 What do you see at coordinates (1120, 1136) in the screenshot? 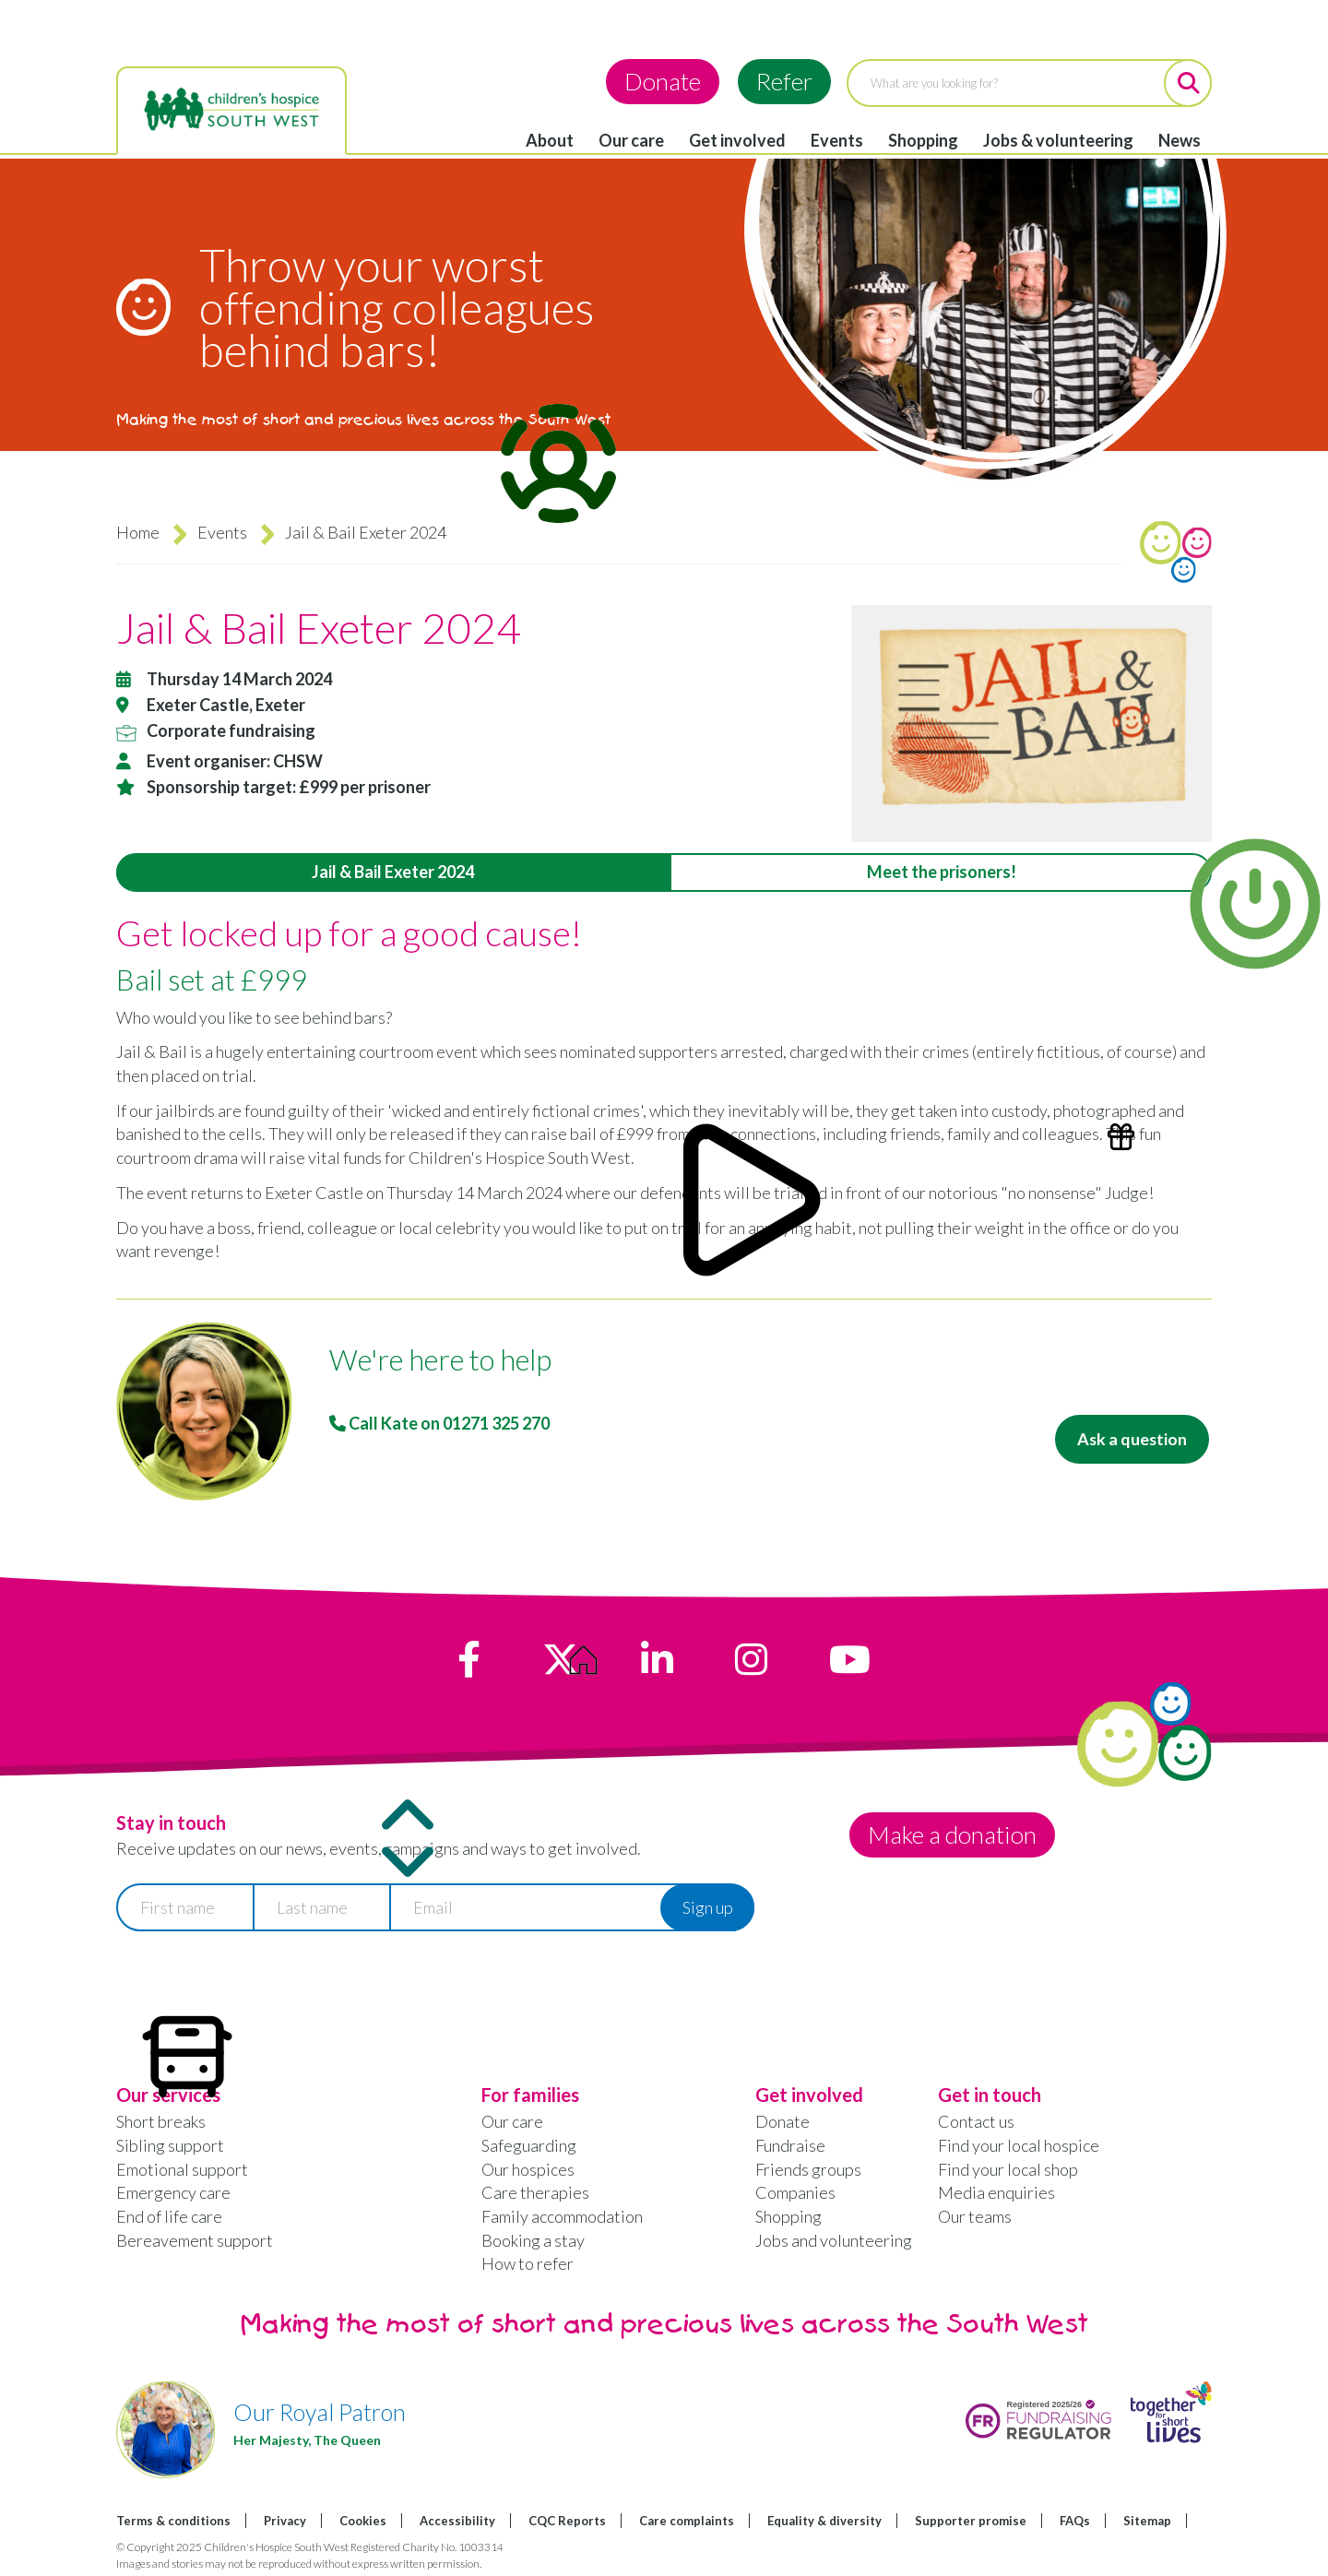
I see `view or redeem a gift` at bounding box center [1120, 1136].